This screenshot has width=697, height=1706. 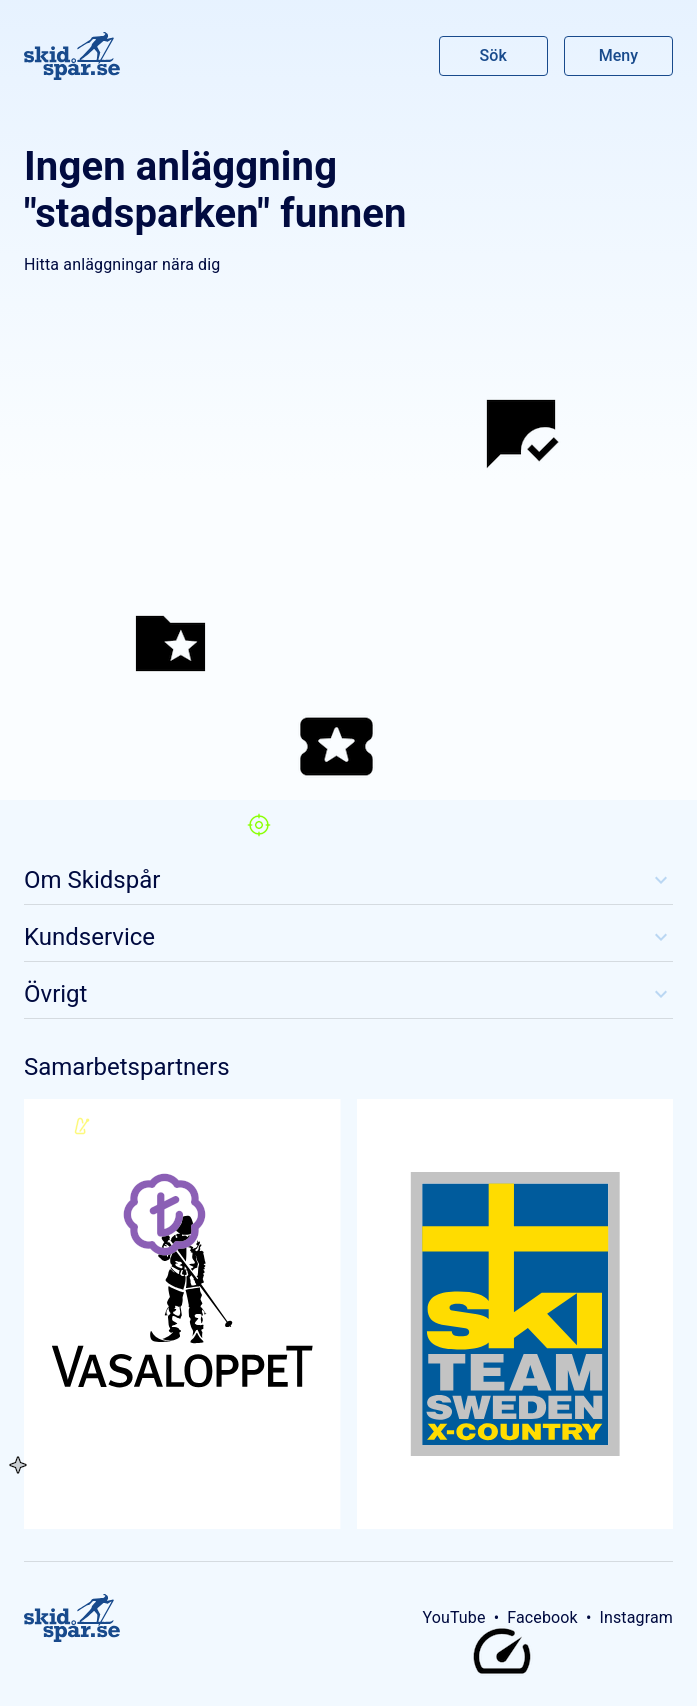 What do you see at coordinates (164, 1214) in the screenshot?
I see `indicates turkish lira currency or payment option` at bounding box center [164, 1214].